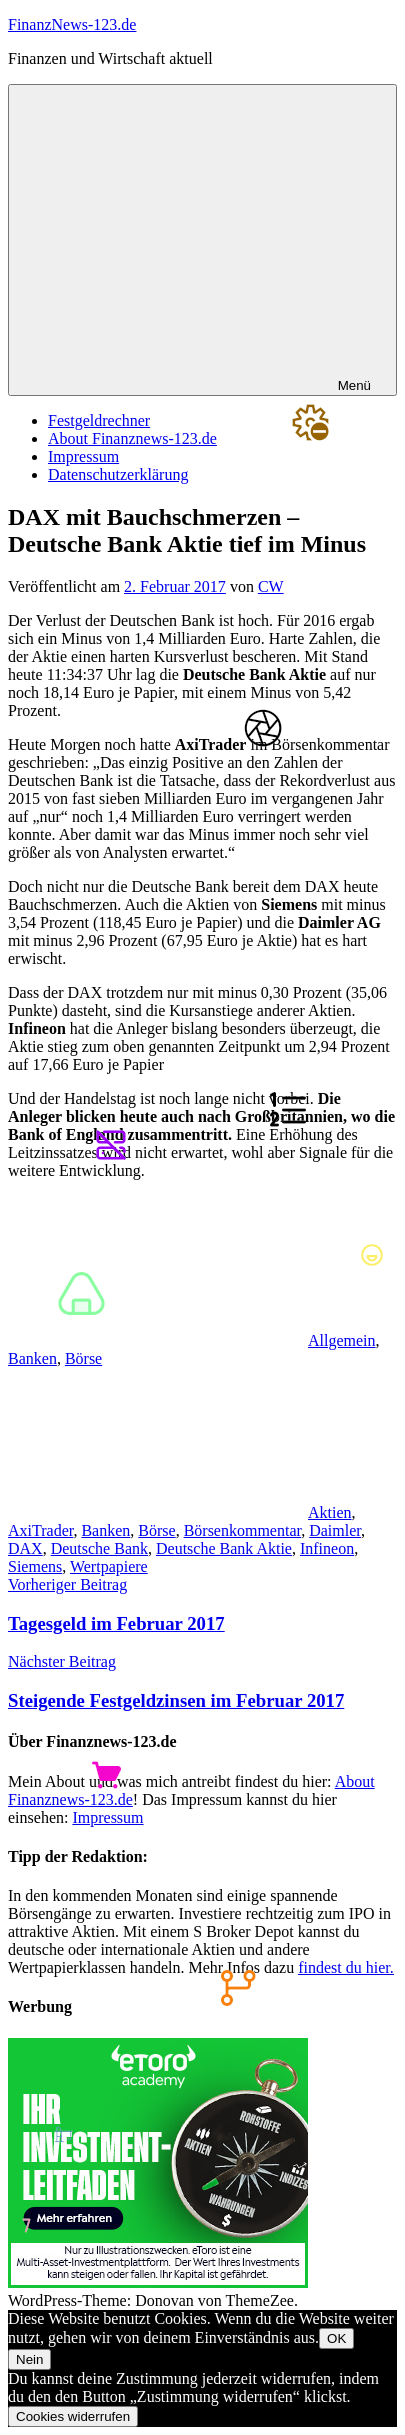 The height and width of the screenshot is (2435, 405). What do you see at coordinates (372, 1255) in the screenshot?
I see `open funimation streaming app` at bounding box center [372, 1255].